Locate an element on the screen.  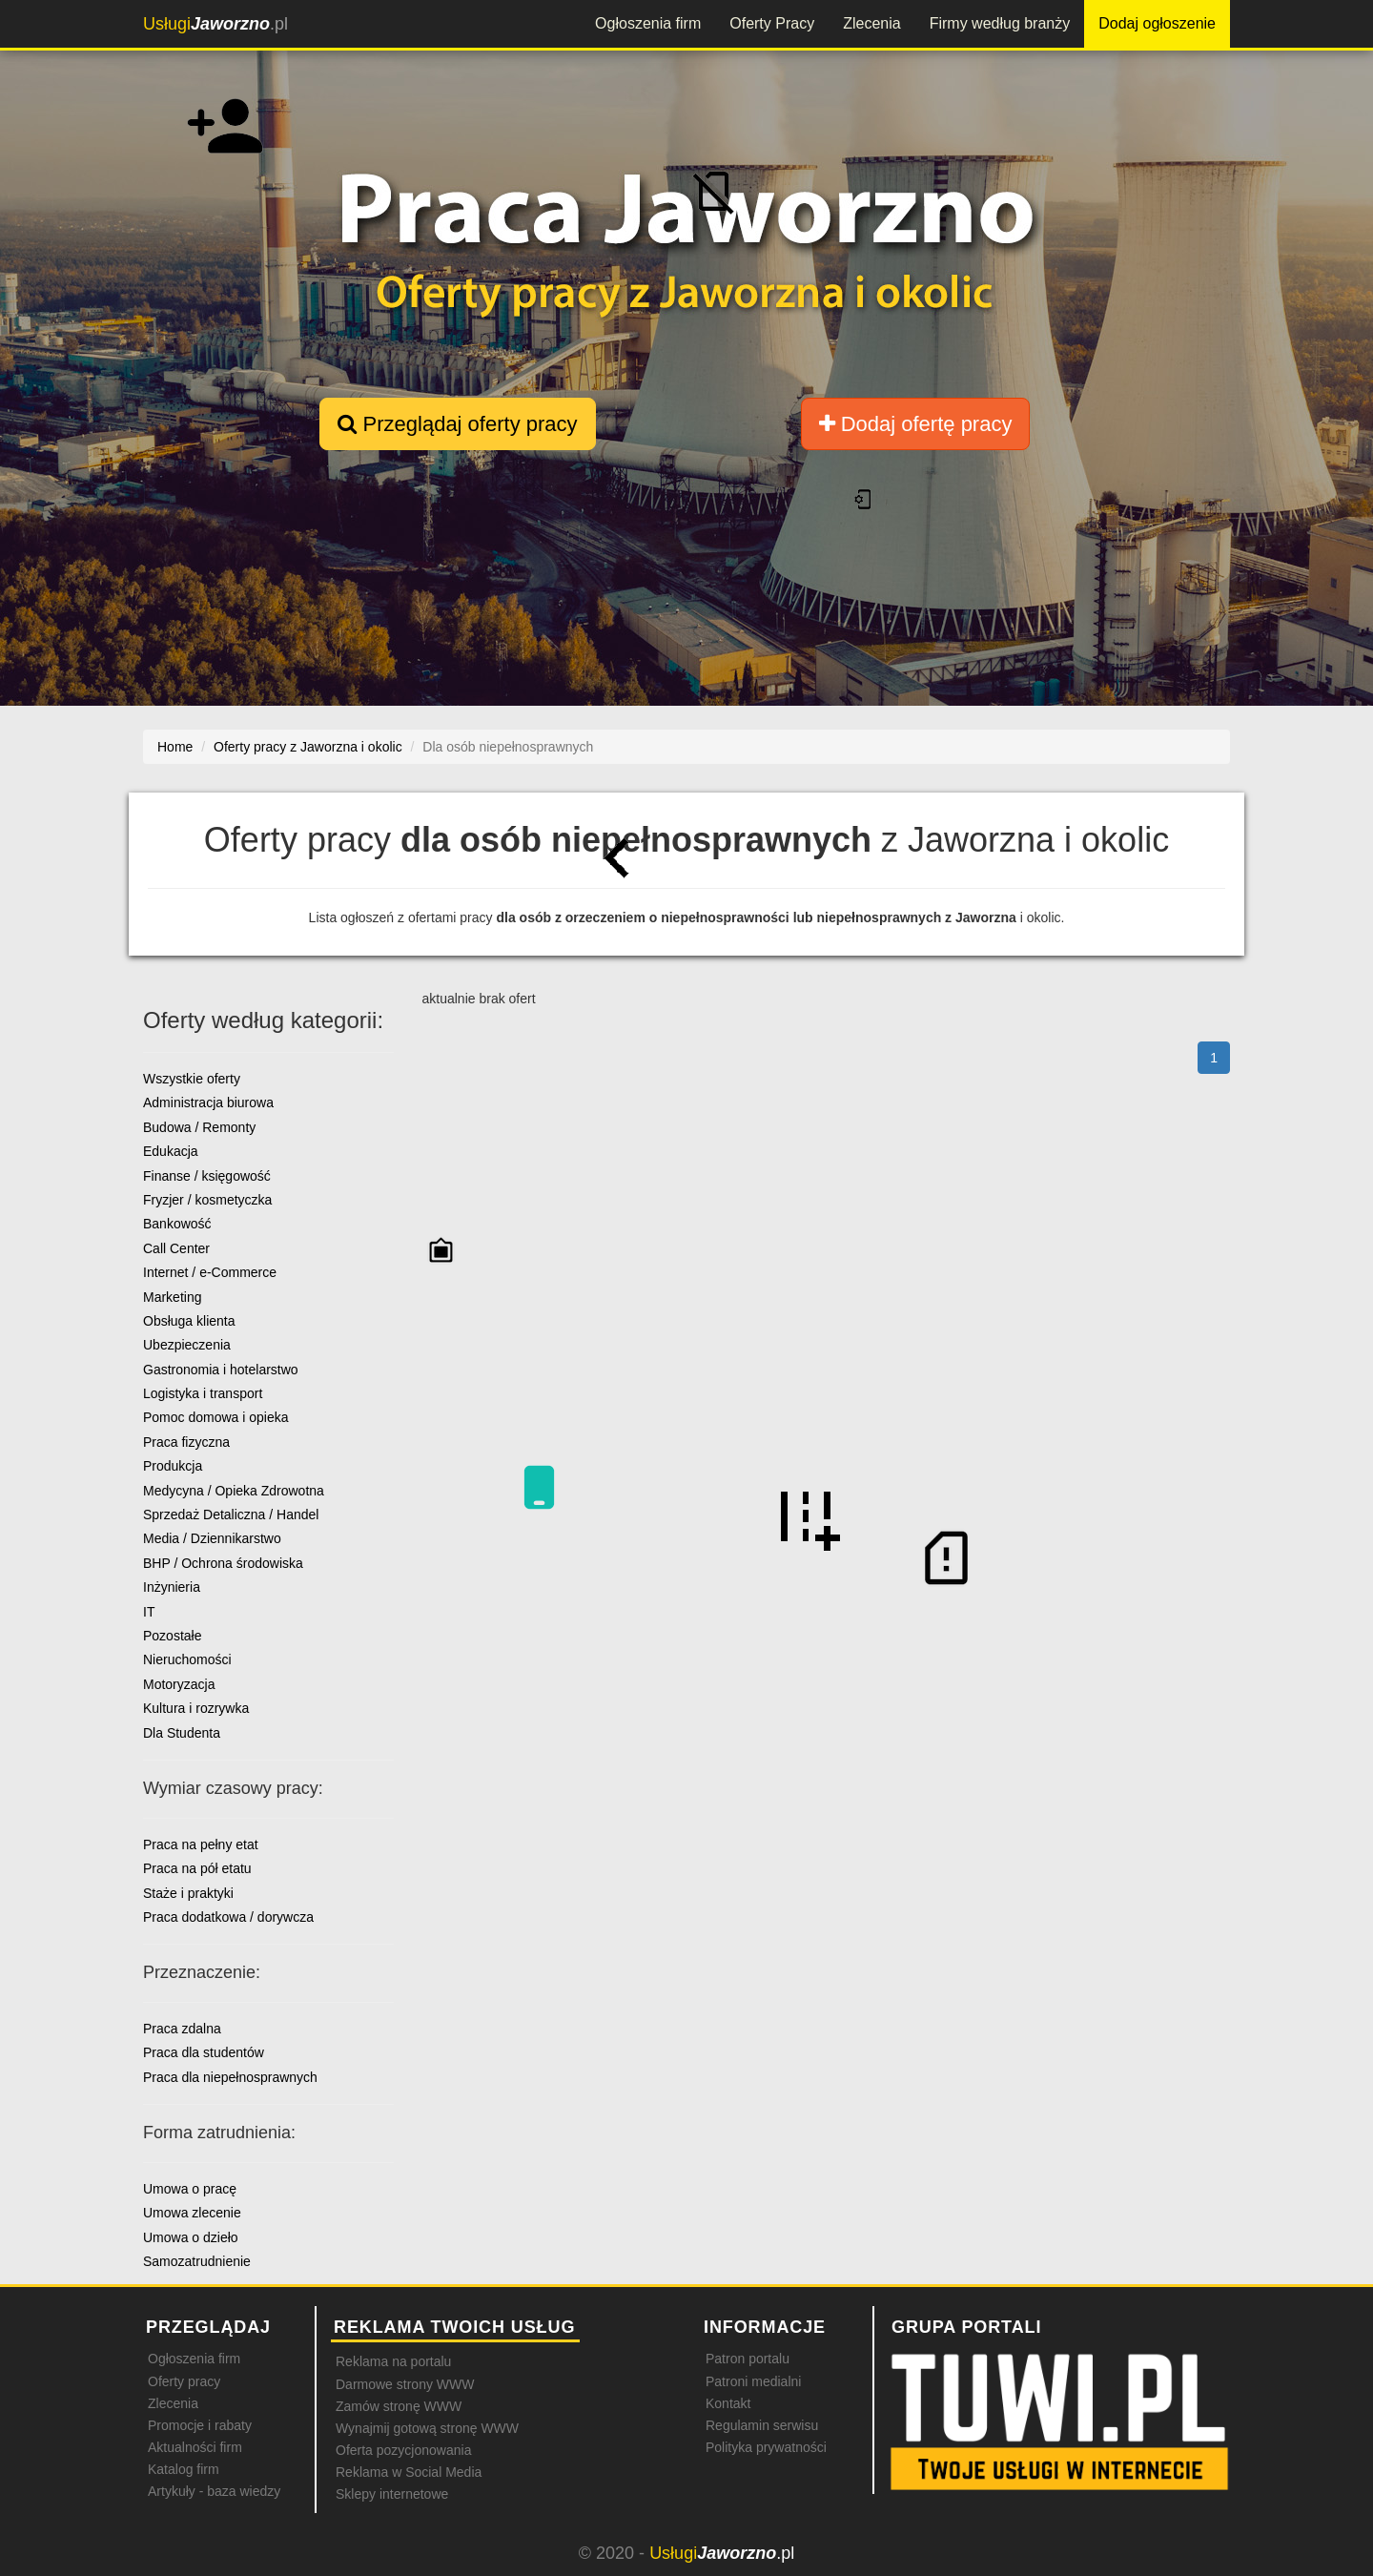
indicates no sim card detected is located at coordinates (713, 191).